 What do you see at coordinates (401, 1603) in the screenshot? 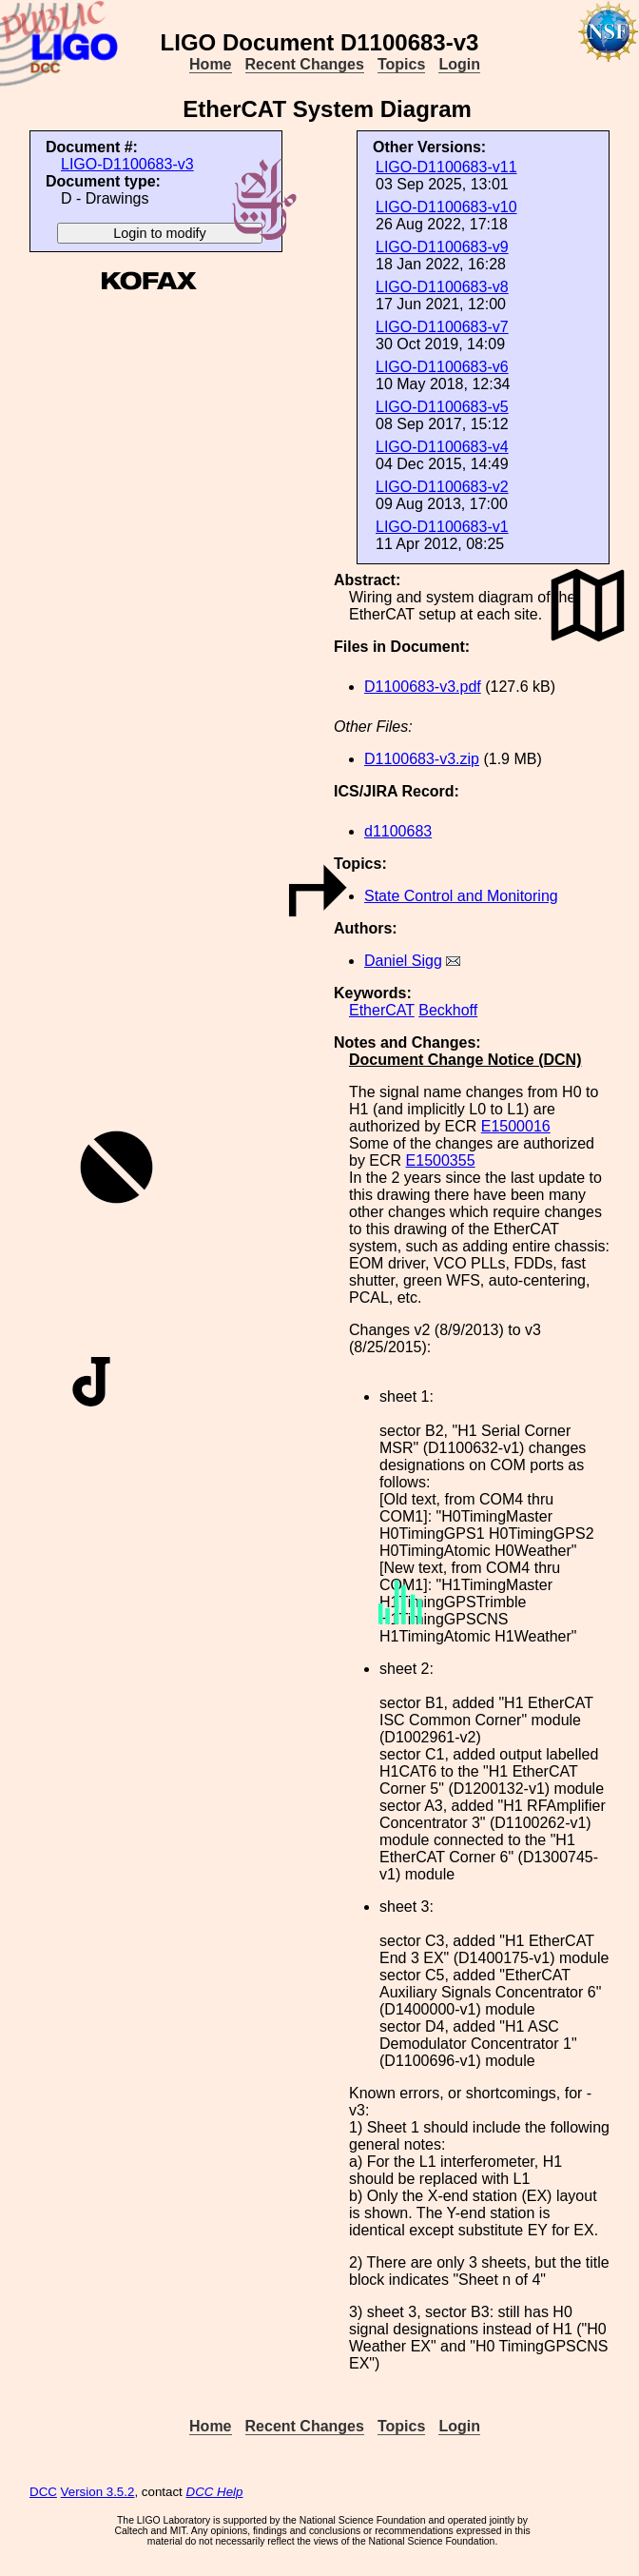
I see `view grouped bar chart data` at bounding box center [401, 1603].